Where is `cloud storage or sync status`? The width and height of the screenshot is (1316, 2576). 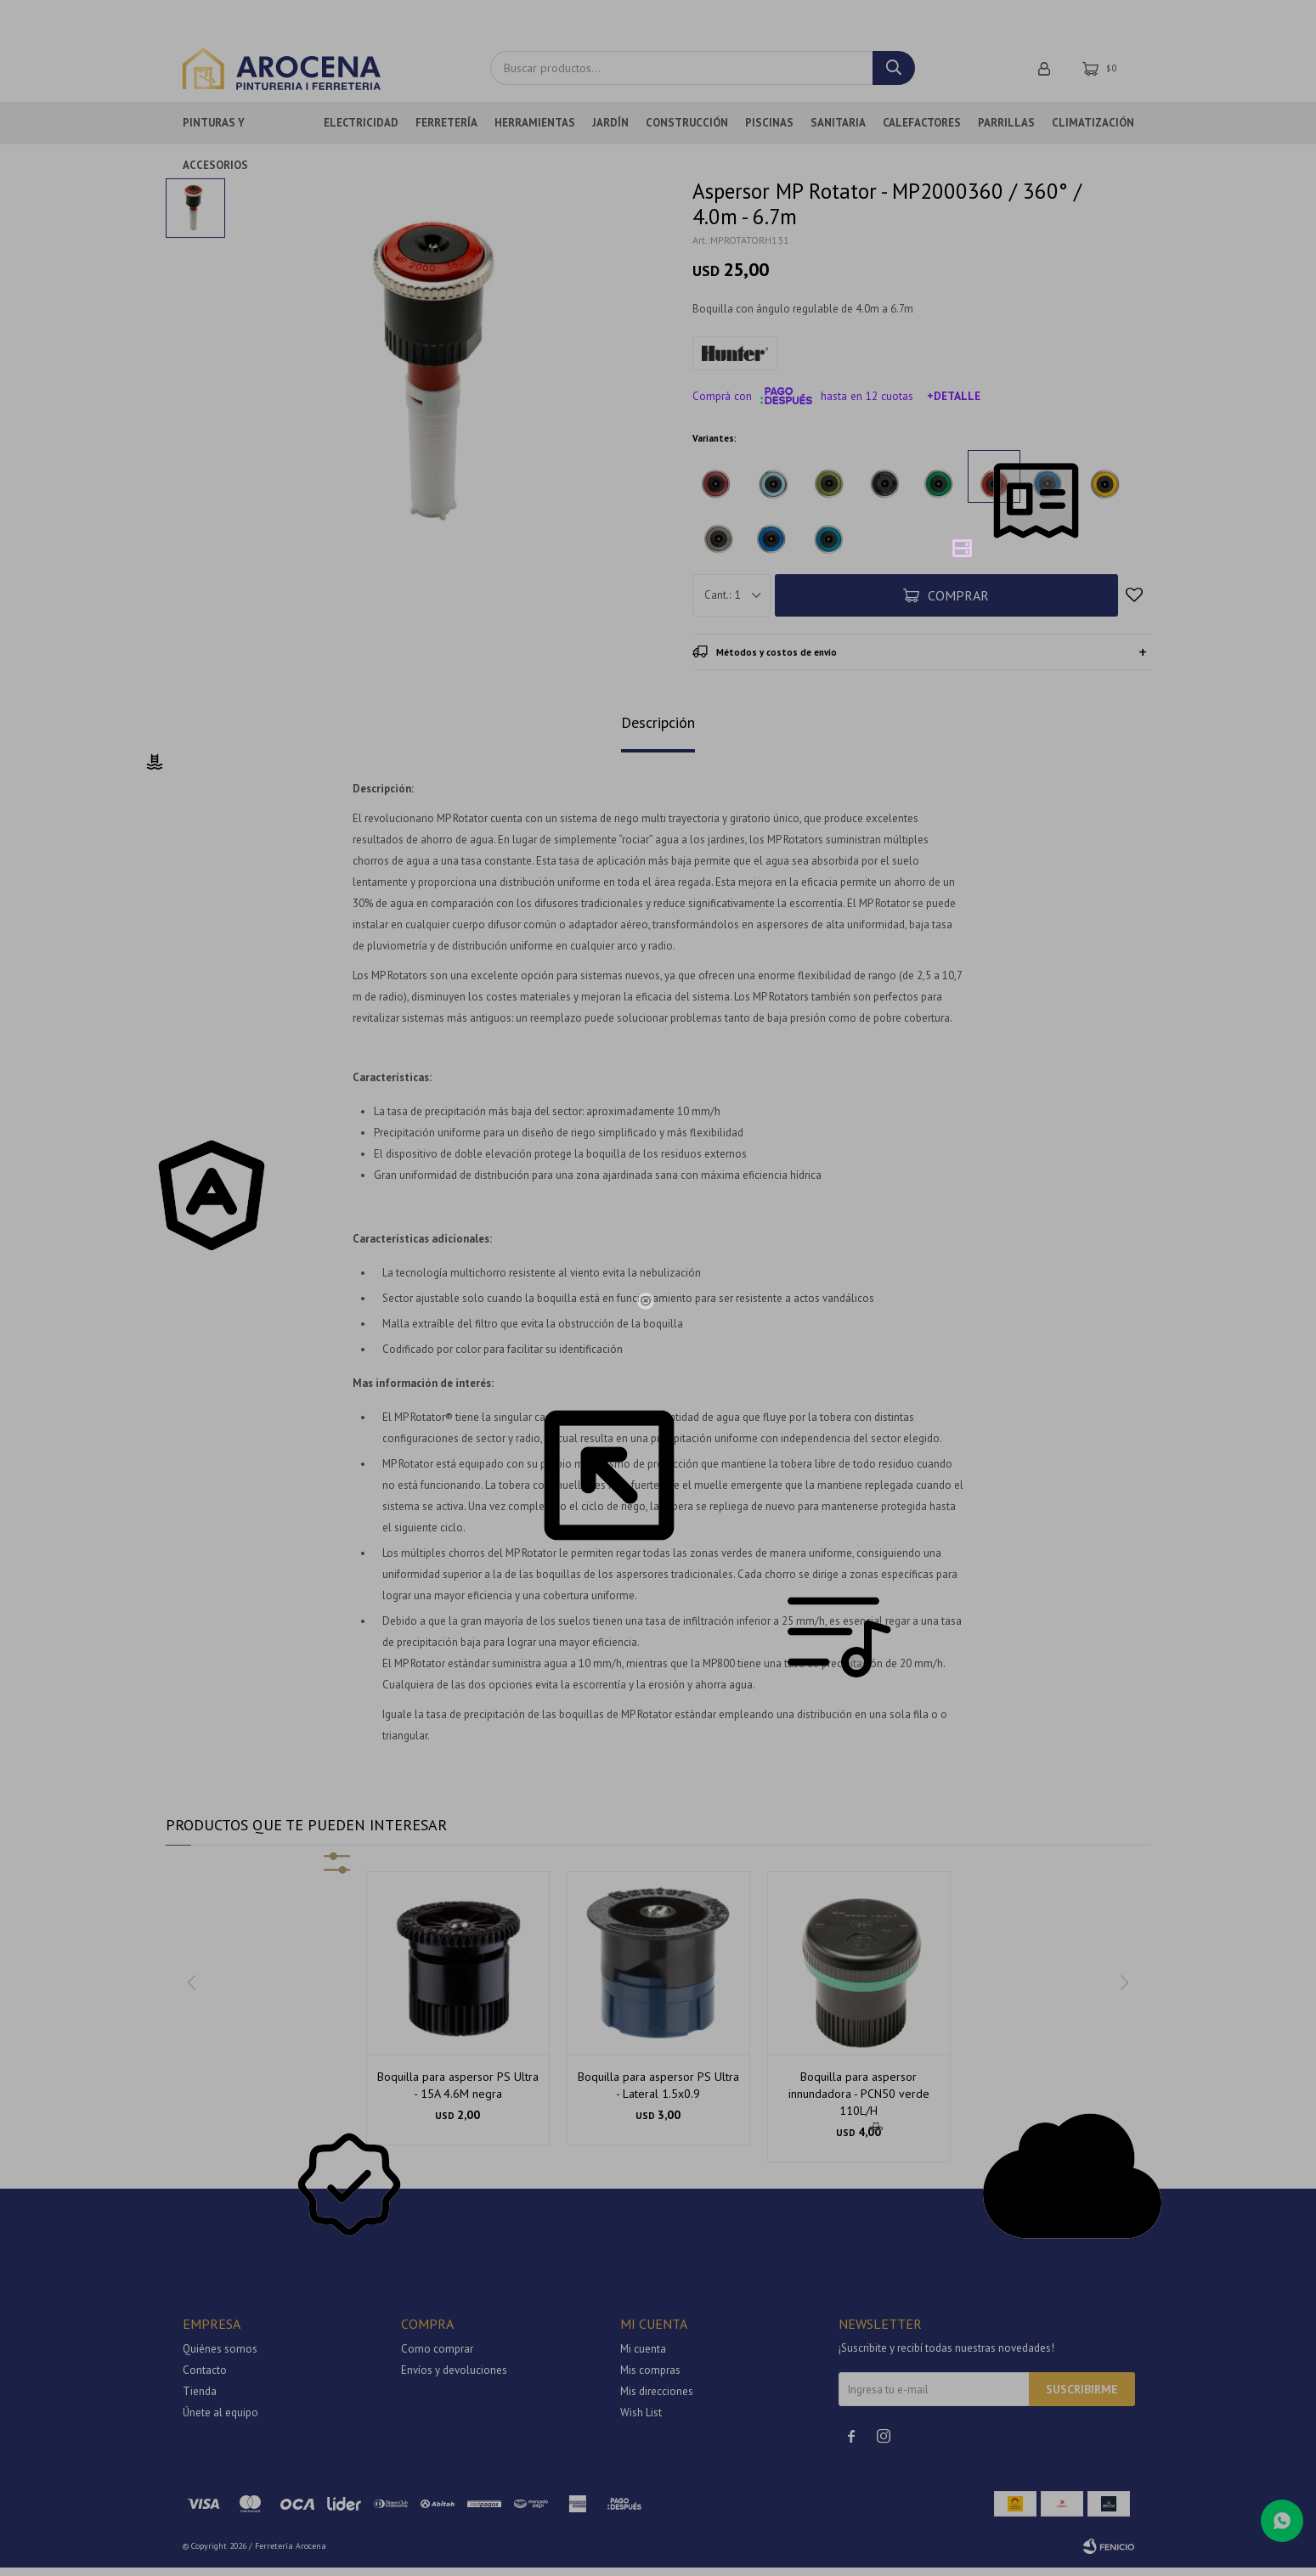
cloud storage or sync status is located at coordinates (1072, 2176).